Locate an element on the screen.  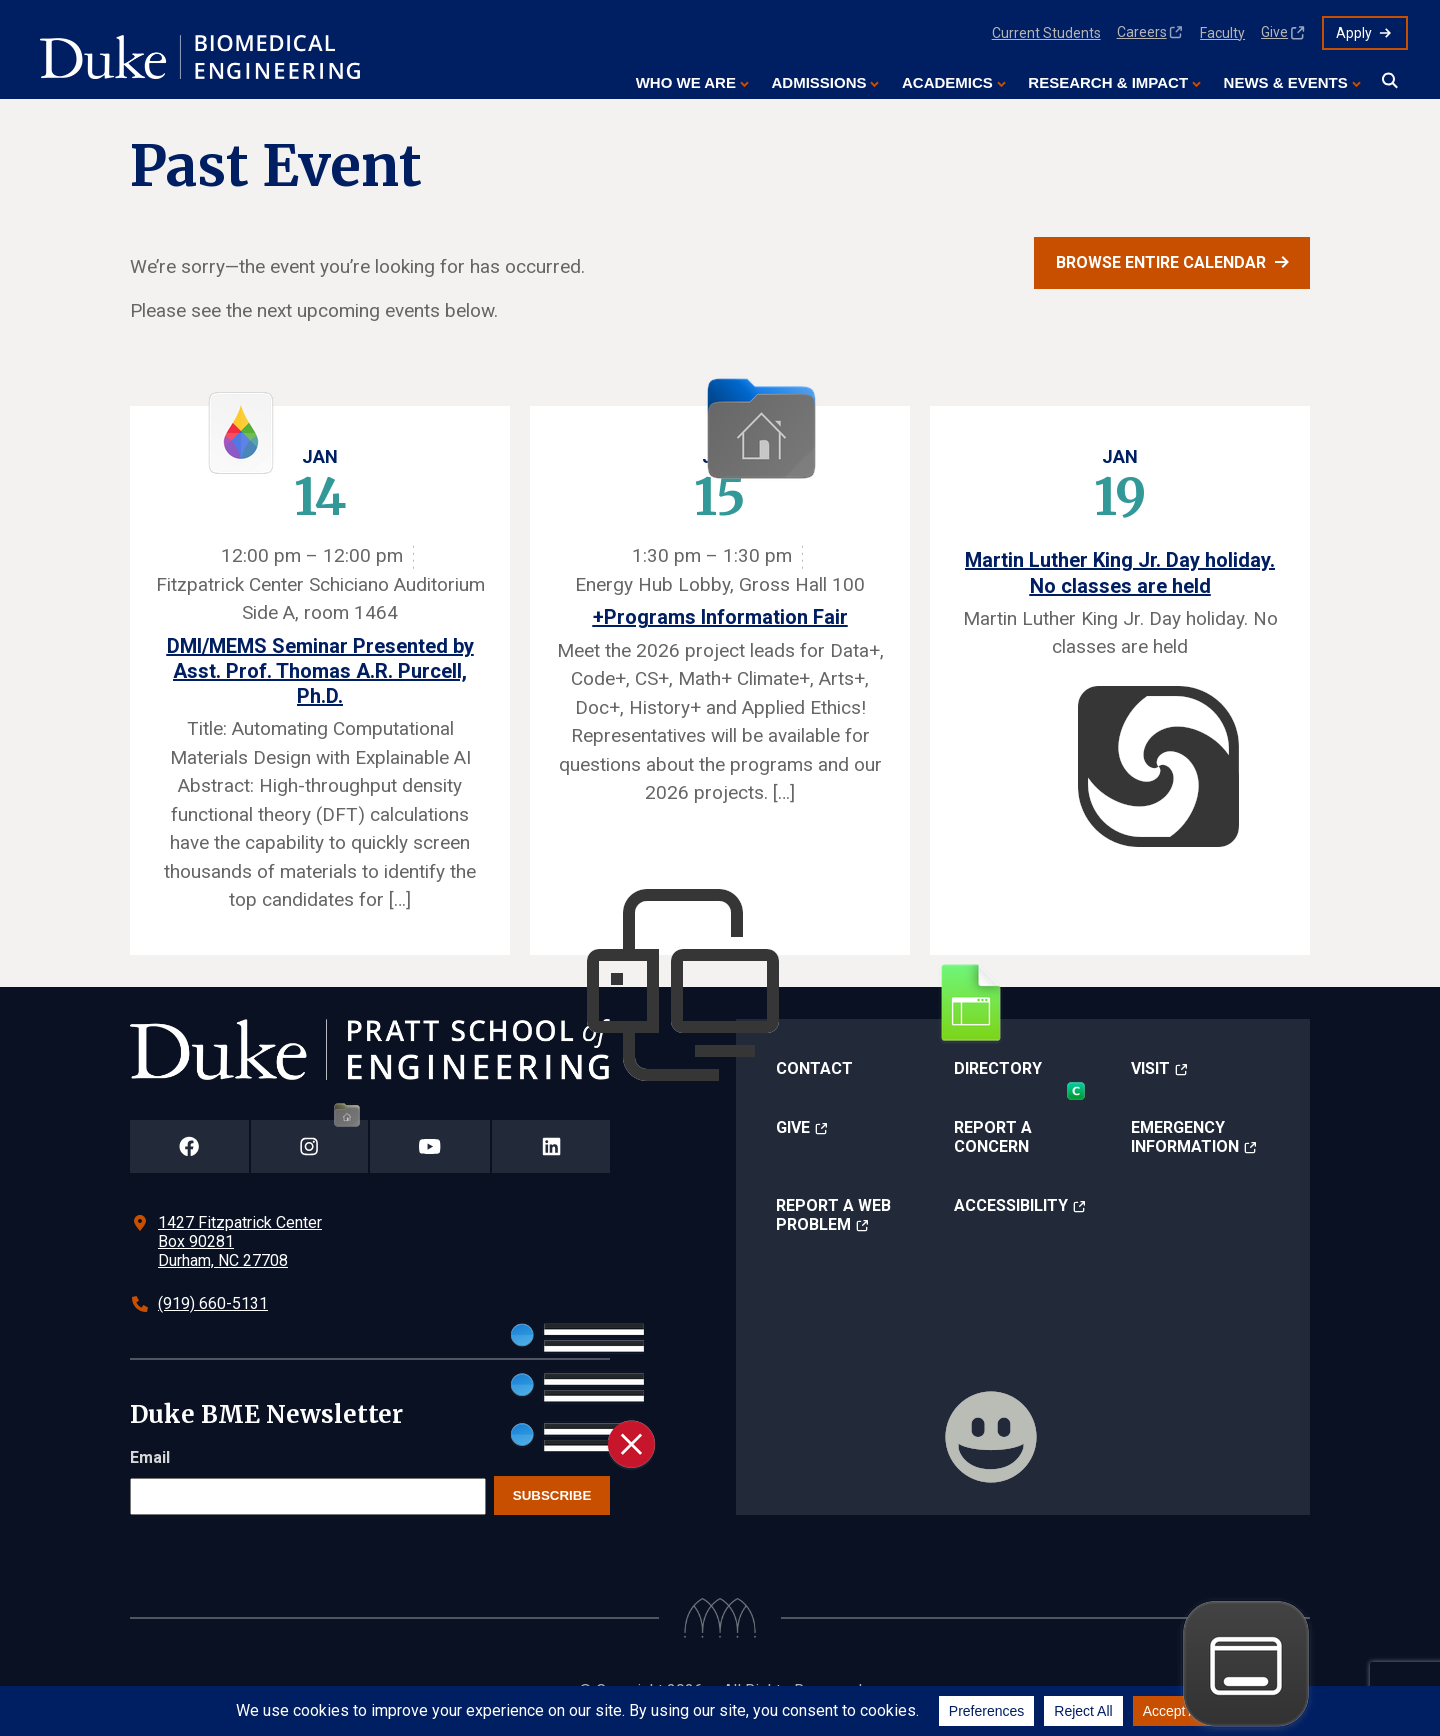
file type indicator for IT87 hardware monitor configuration is located at coordinates (241, 433).